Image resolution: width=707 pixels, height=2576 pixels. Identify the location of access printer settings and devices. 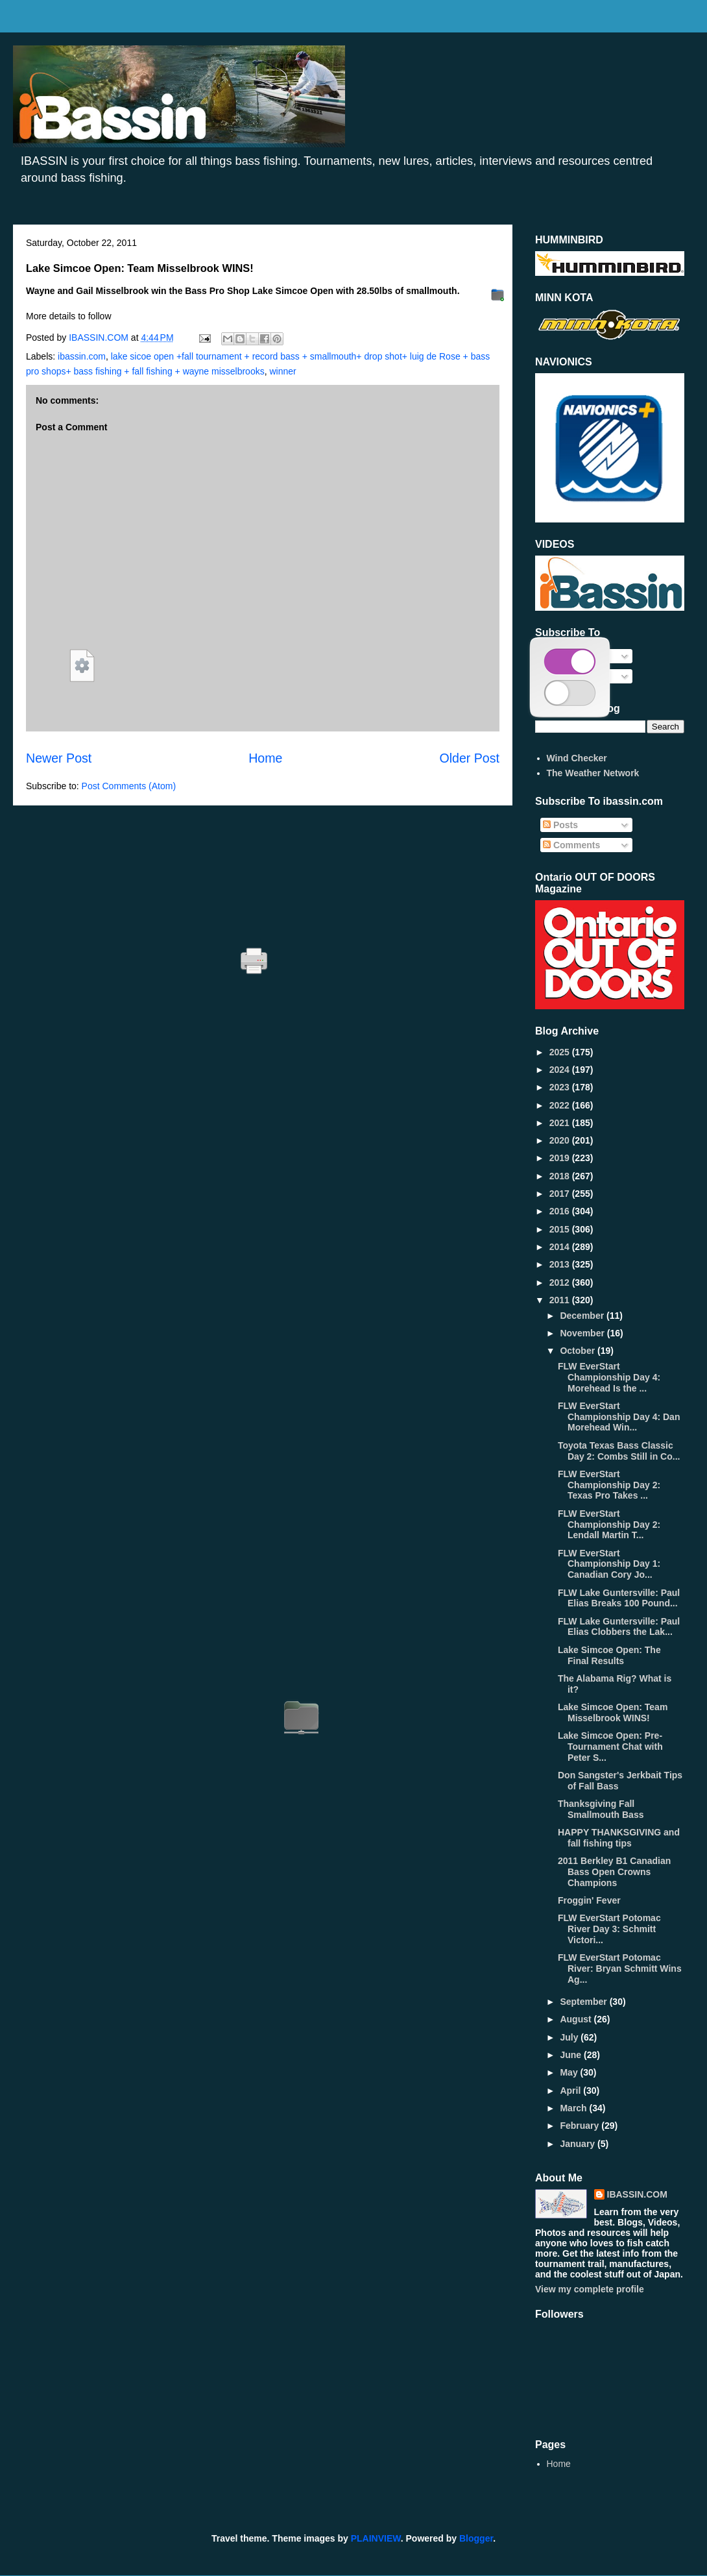
(254, 961).